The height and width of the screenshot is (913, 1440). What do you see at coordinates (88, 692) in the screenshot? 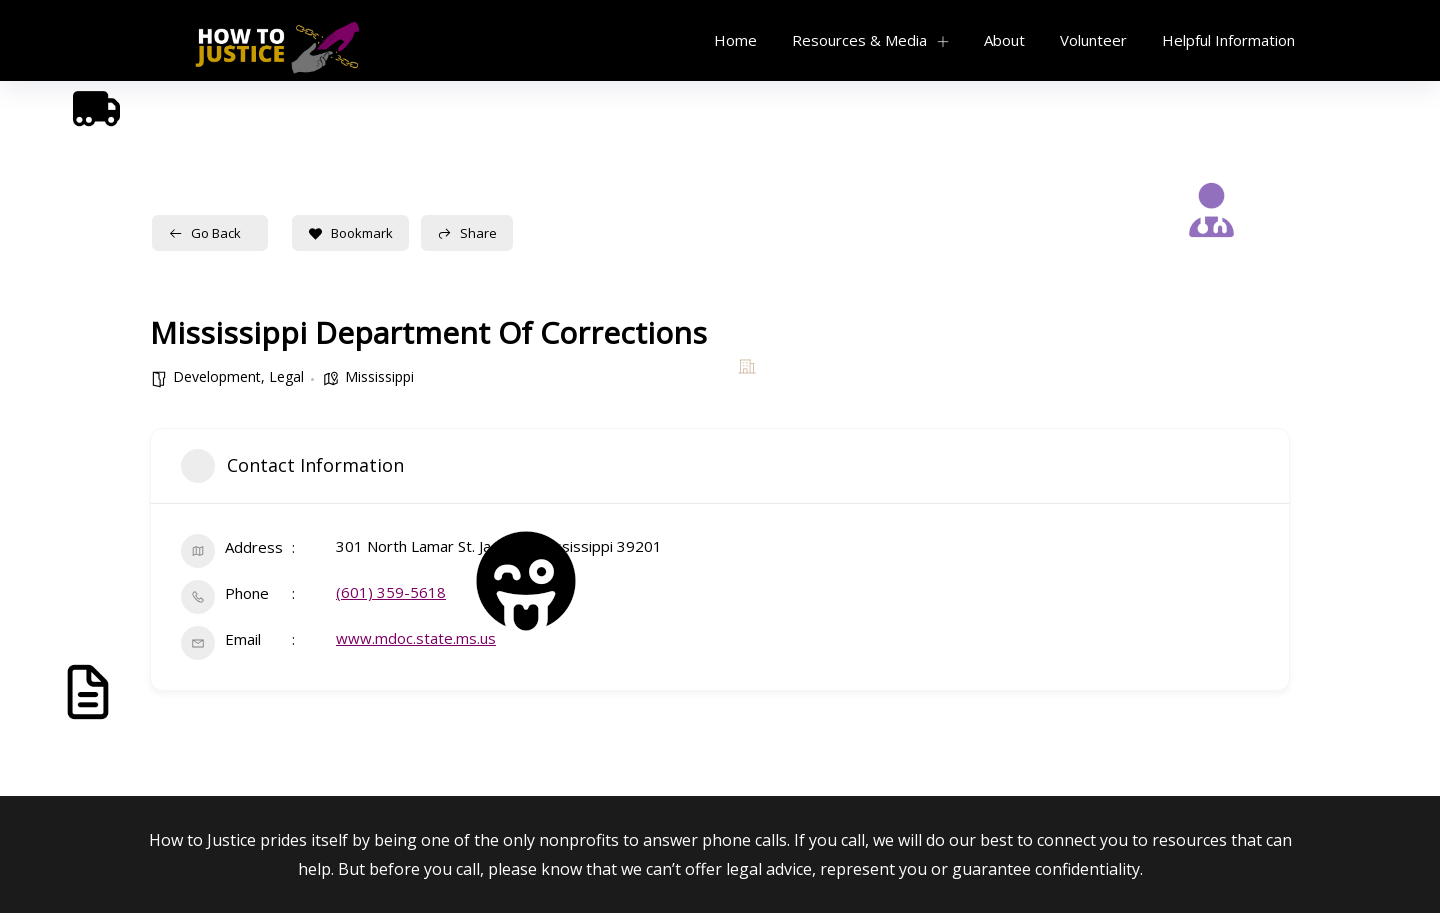
I see `view document details` at bounding box center [88, 692].